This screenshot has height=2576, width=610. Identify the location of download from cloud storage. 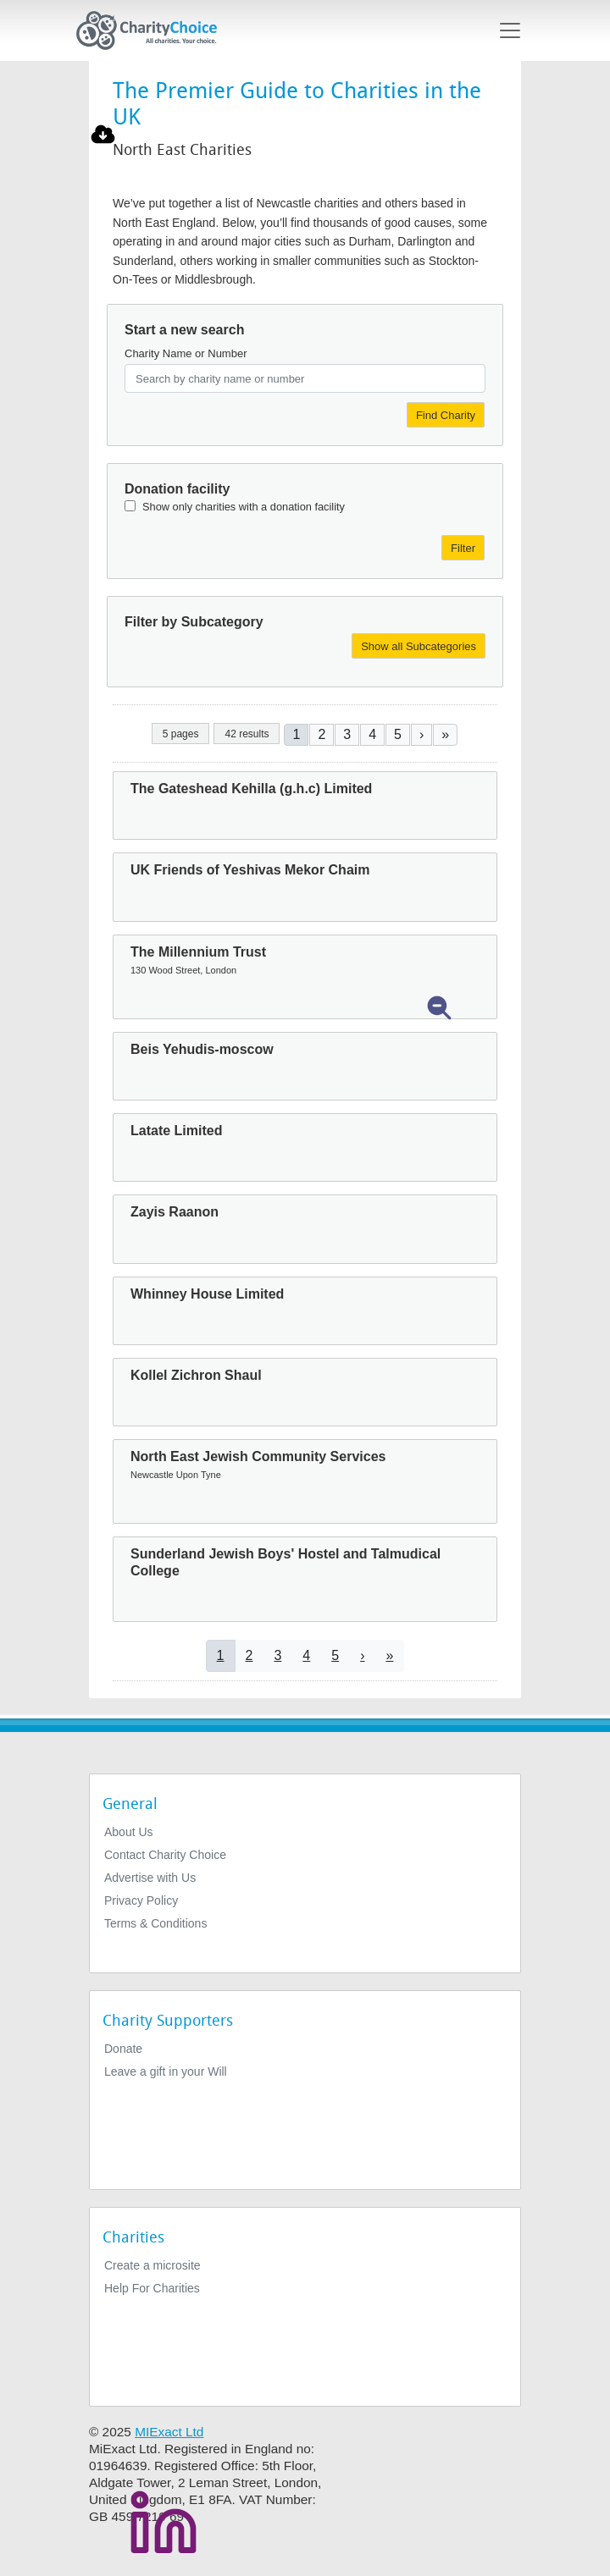
(103, 134).